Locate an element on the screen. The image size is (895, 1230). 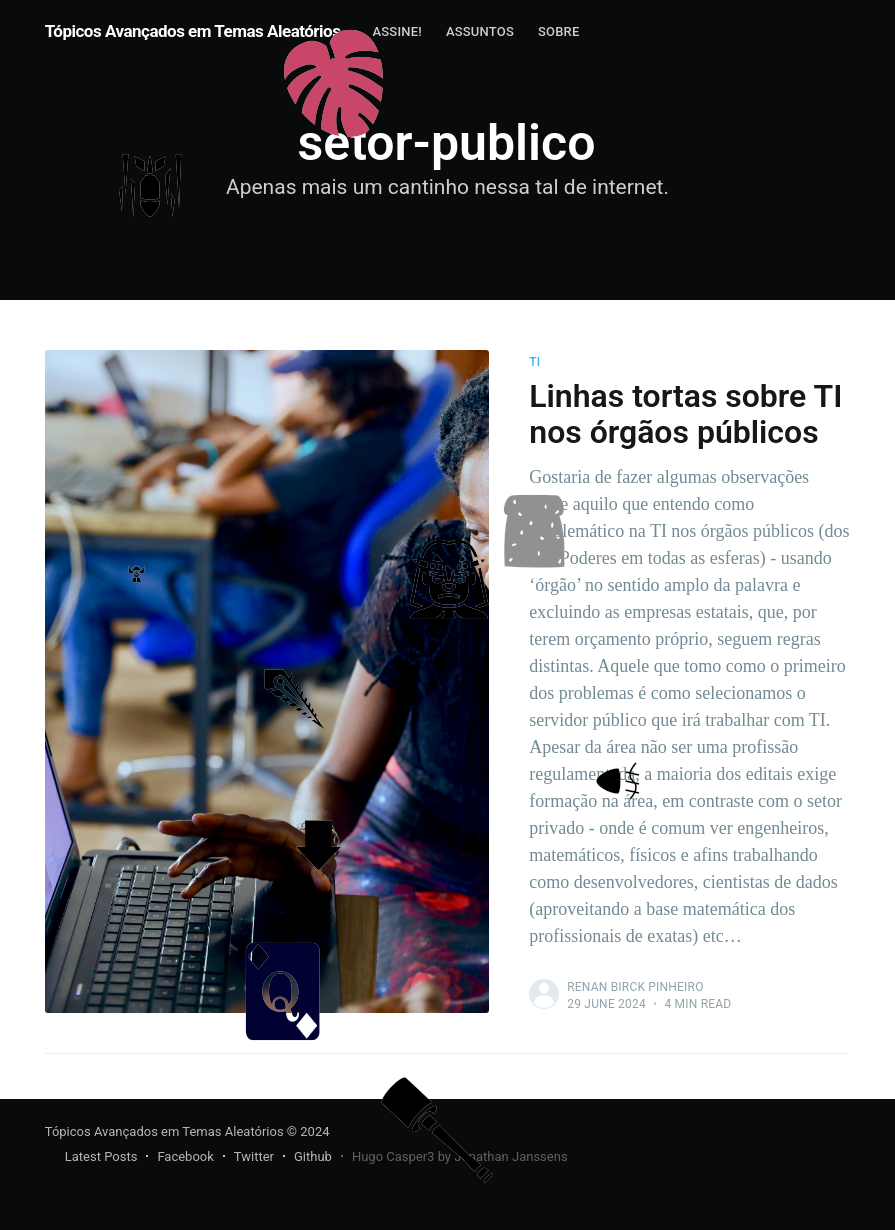
indicates an incoming attack or bombing event in gameplay is located at coordinates (150, 186).